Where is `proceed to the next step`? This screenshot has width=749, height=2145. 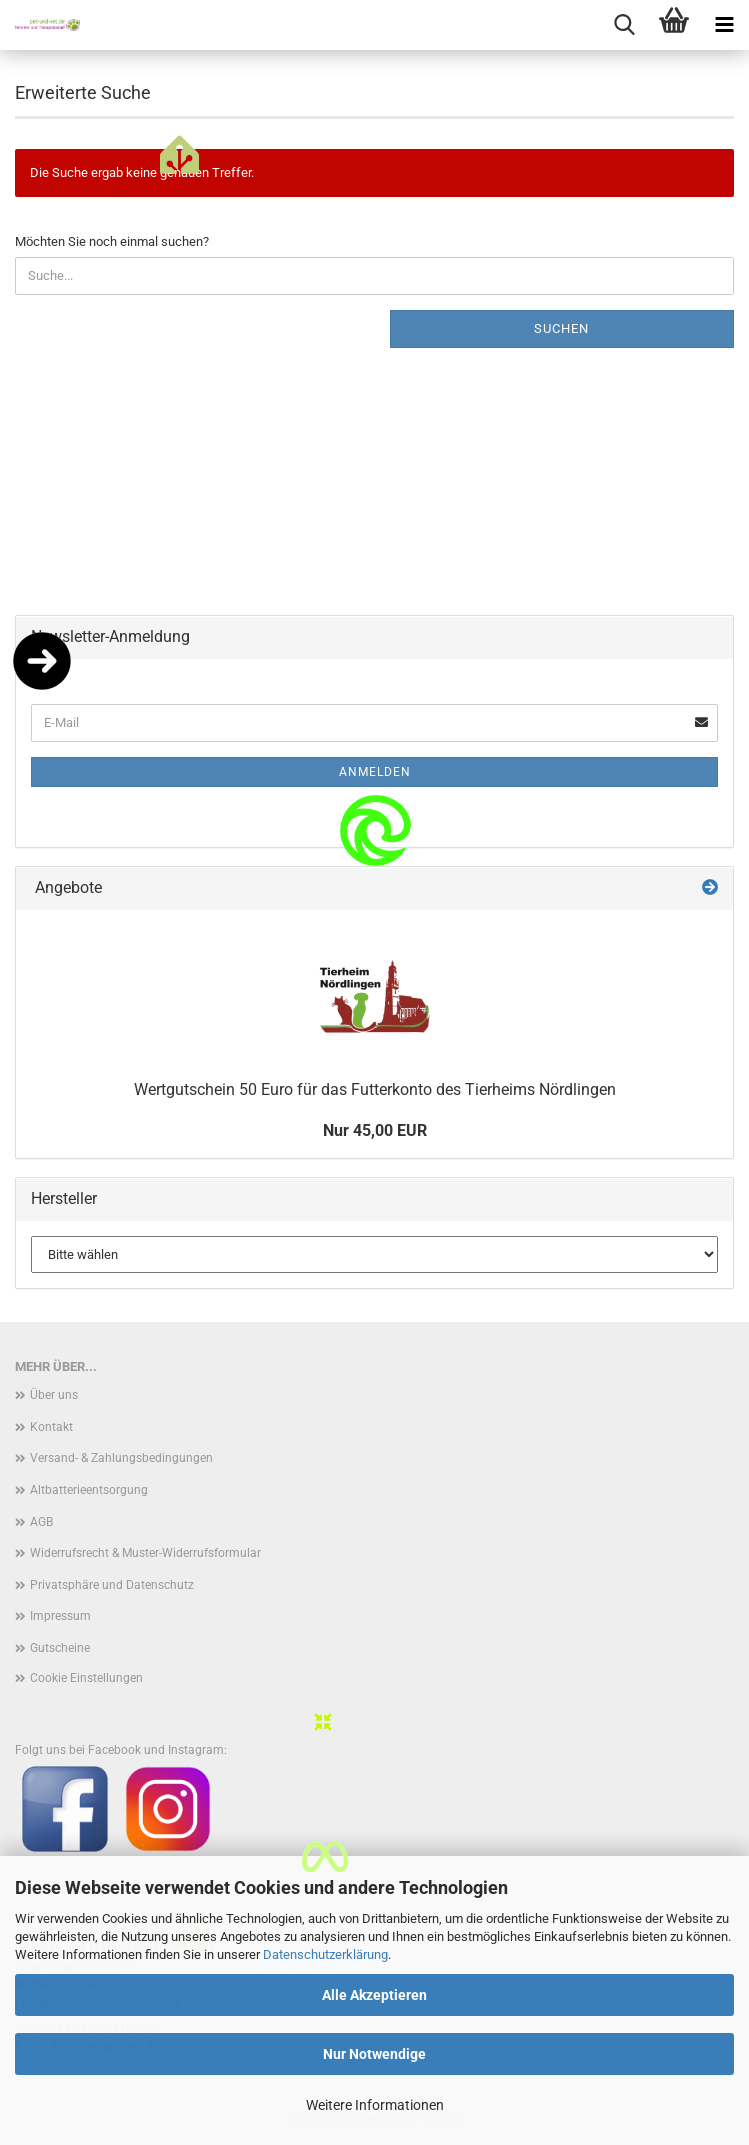 proceed to the next step is located at coordinates (42, 661).